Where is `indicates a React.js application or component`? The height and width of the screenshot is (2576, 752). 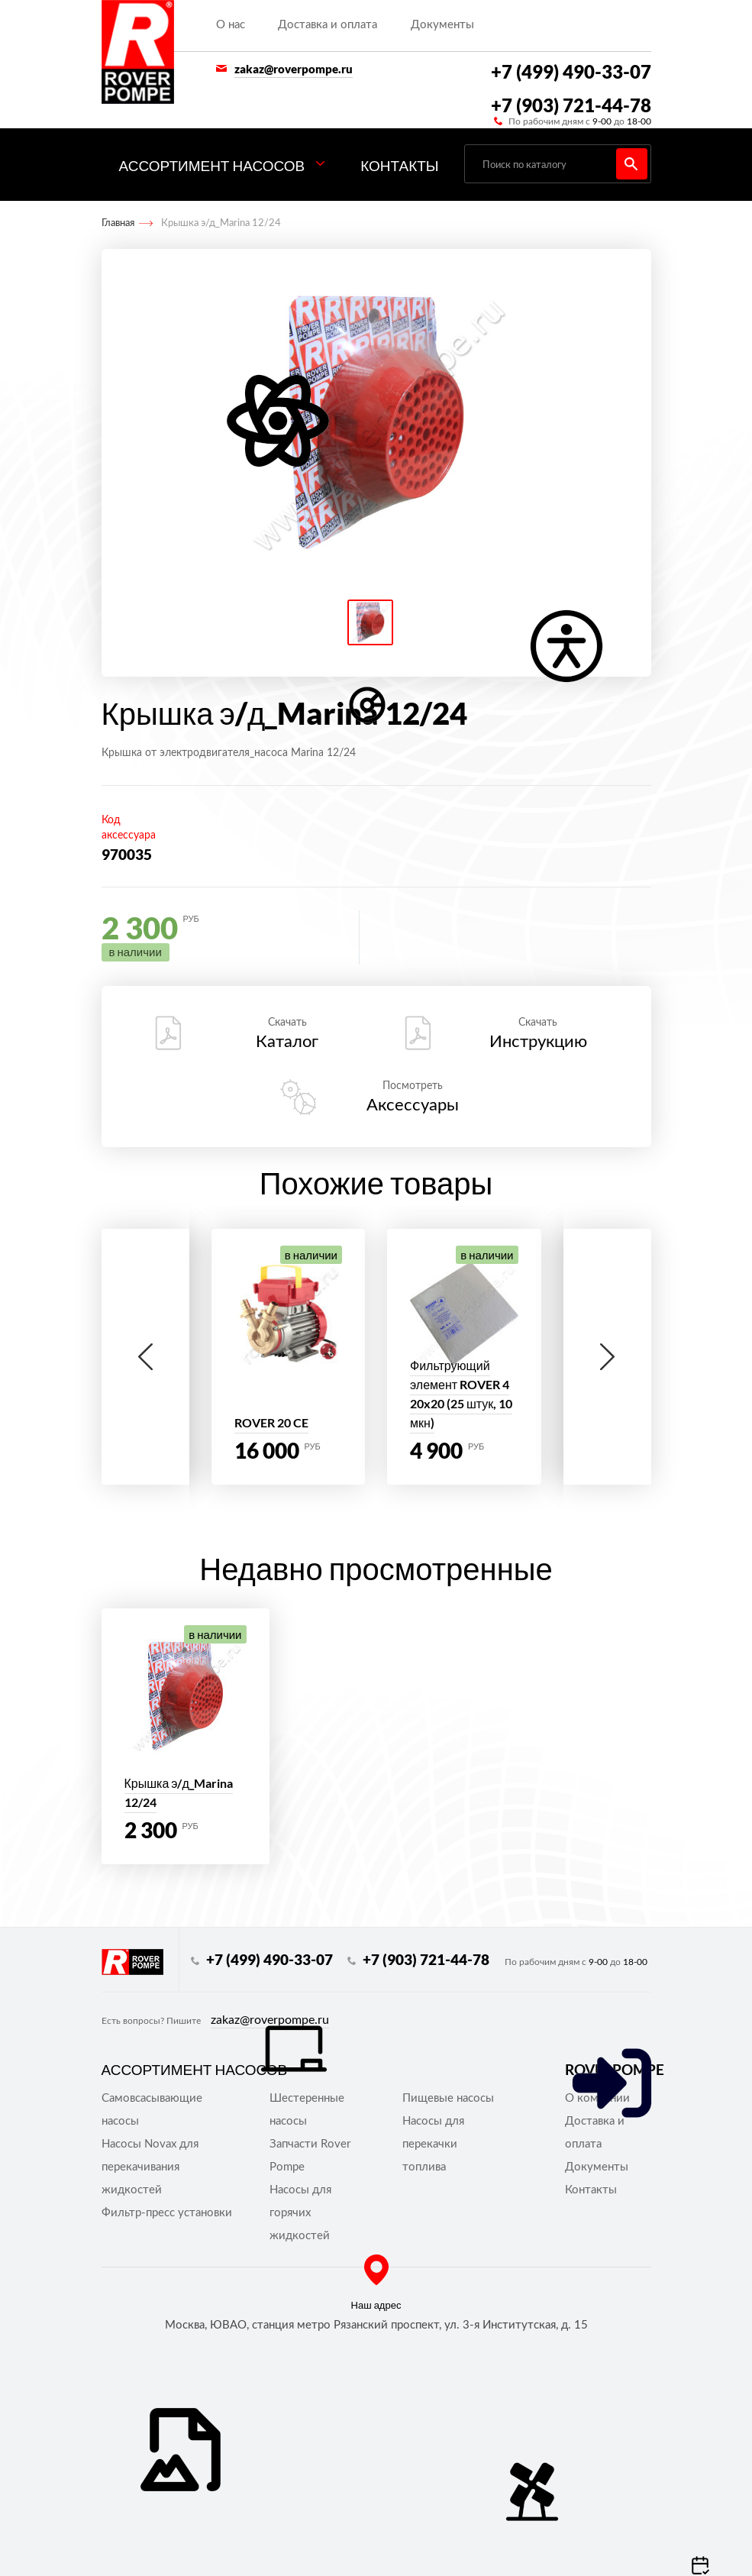 indicates a React.js application or component is located at coordinates (278, 421).